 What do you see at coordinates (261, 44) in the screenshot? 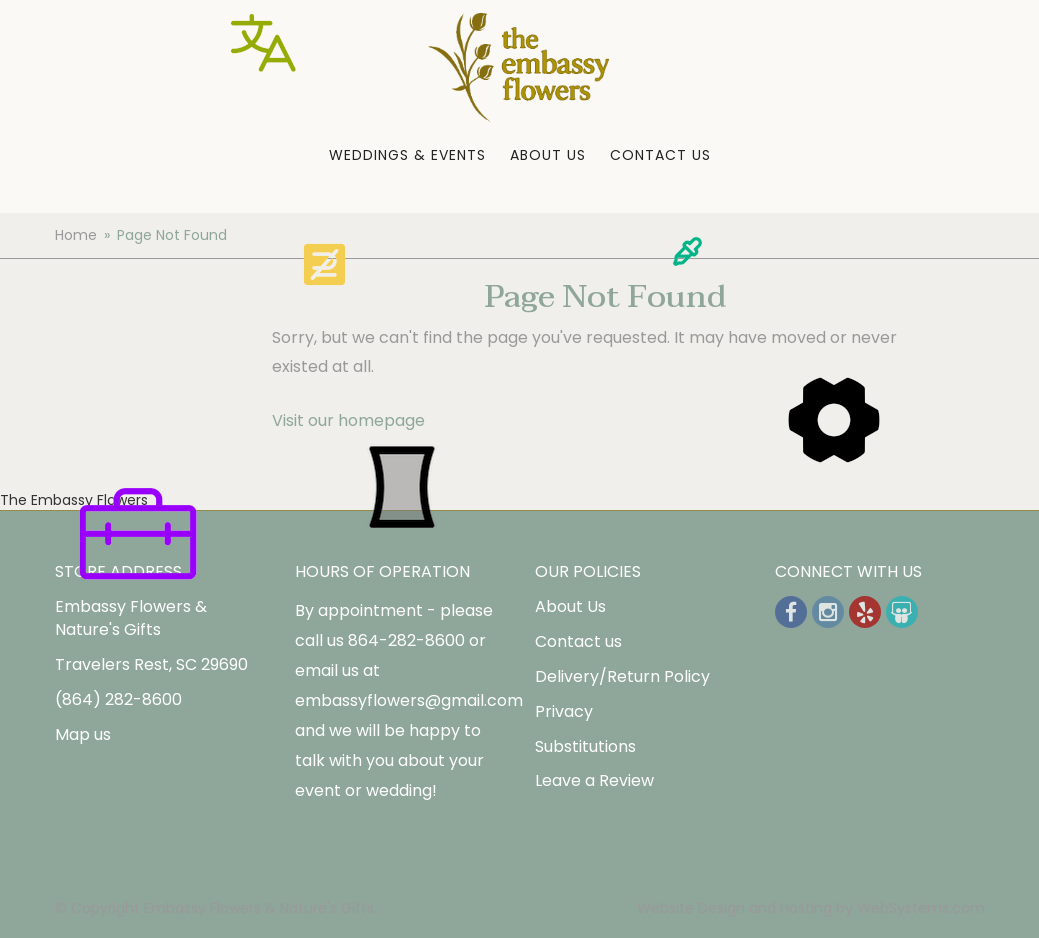
I see `translate text to another language` at bounding box center [261, 44].